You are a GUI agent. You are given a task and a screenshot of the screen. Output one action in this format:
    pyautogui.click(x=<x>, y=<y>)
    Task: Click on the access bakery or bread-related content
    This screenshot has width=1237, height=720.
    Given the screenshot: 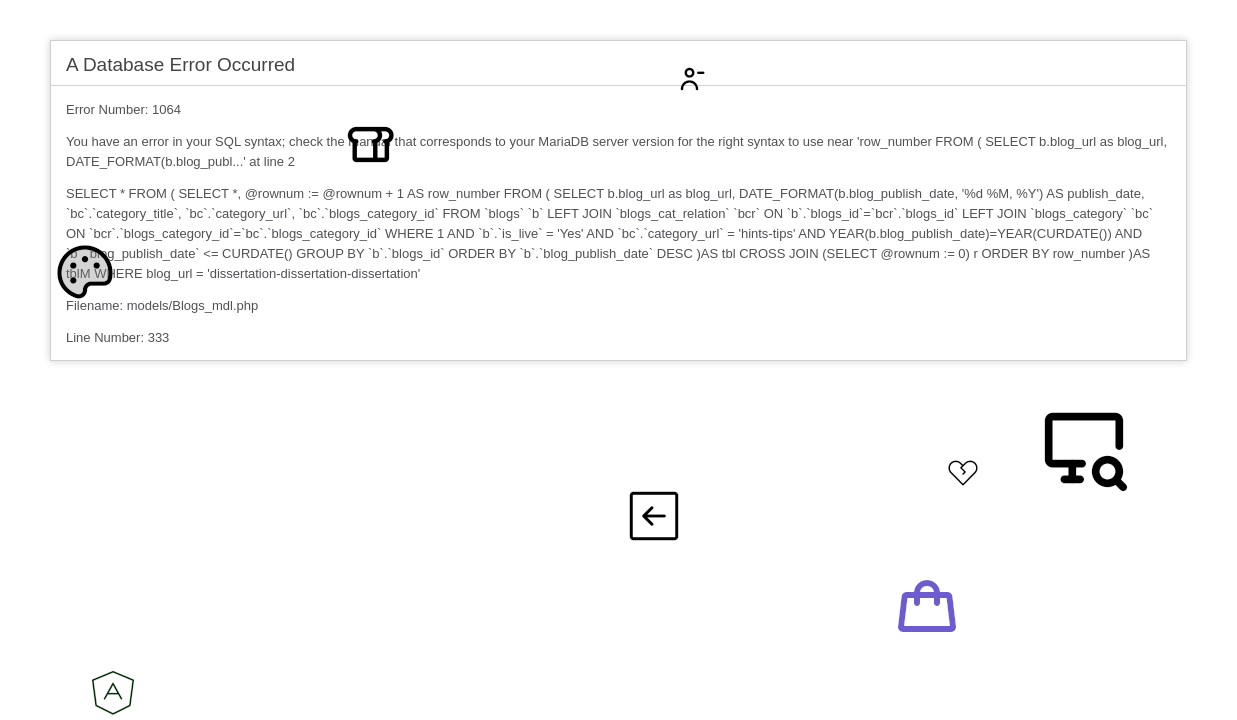 What is the action you would take?
    pyautogui.click(x=371, y=144)
    